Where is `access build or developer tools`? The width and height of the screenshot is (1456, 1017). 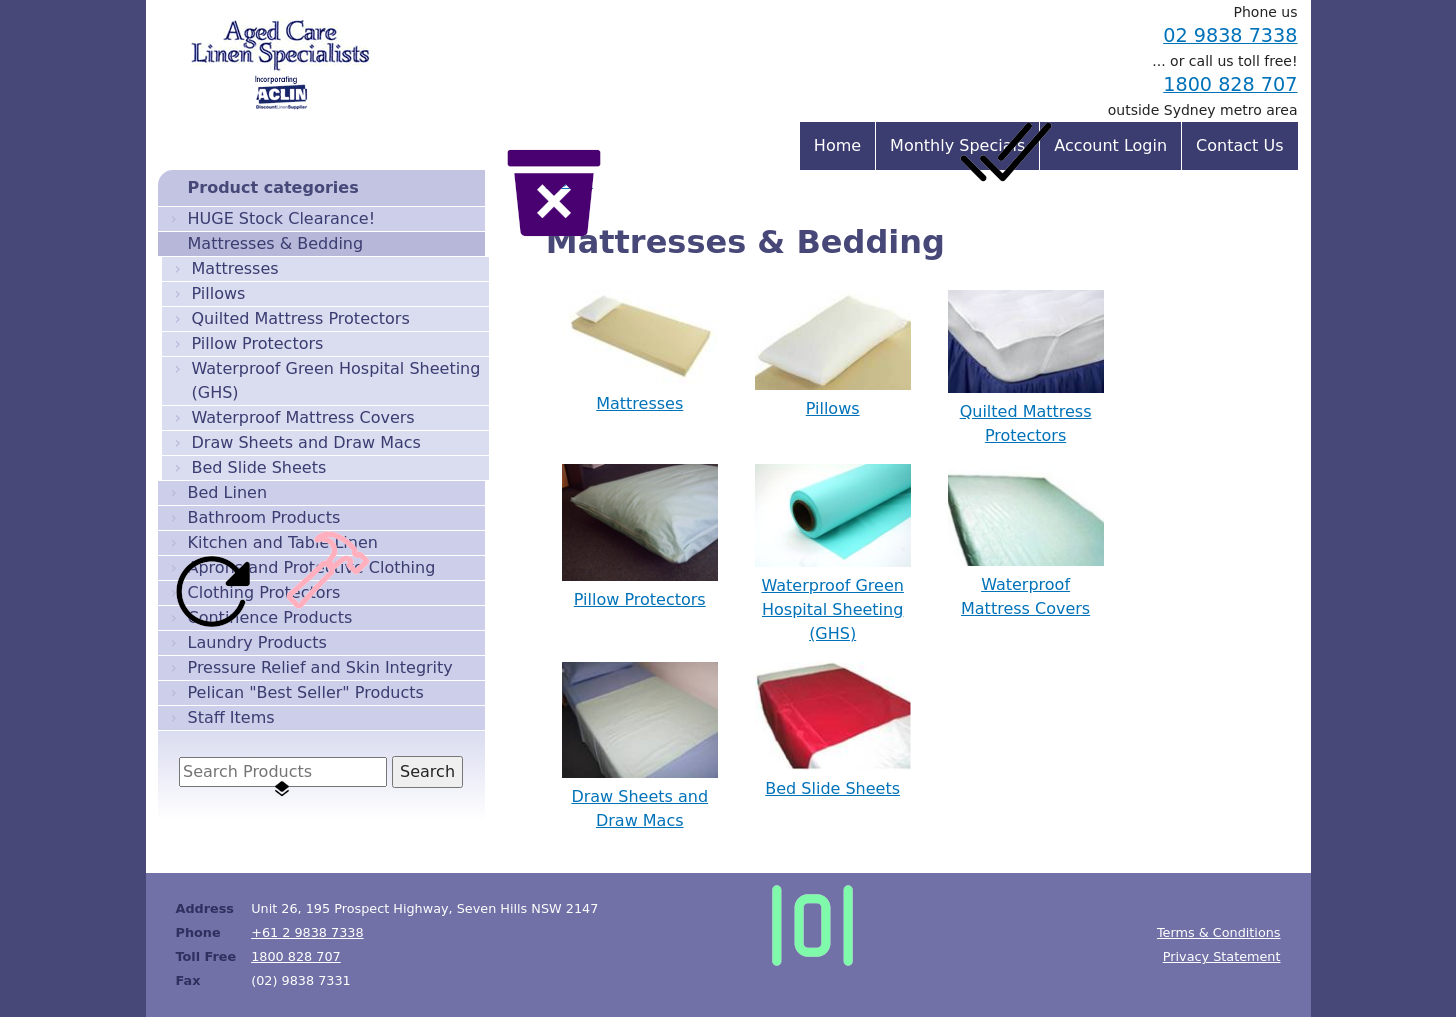 access build or developer tools is located at coordinates (328, 570).